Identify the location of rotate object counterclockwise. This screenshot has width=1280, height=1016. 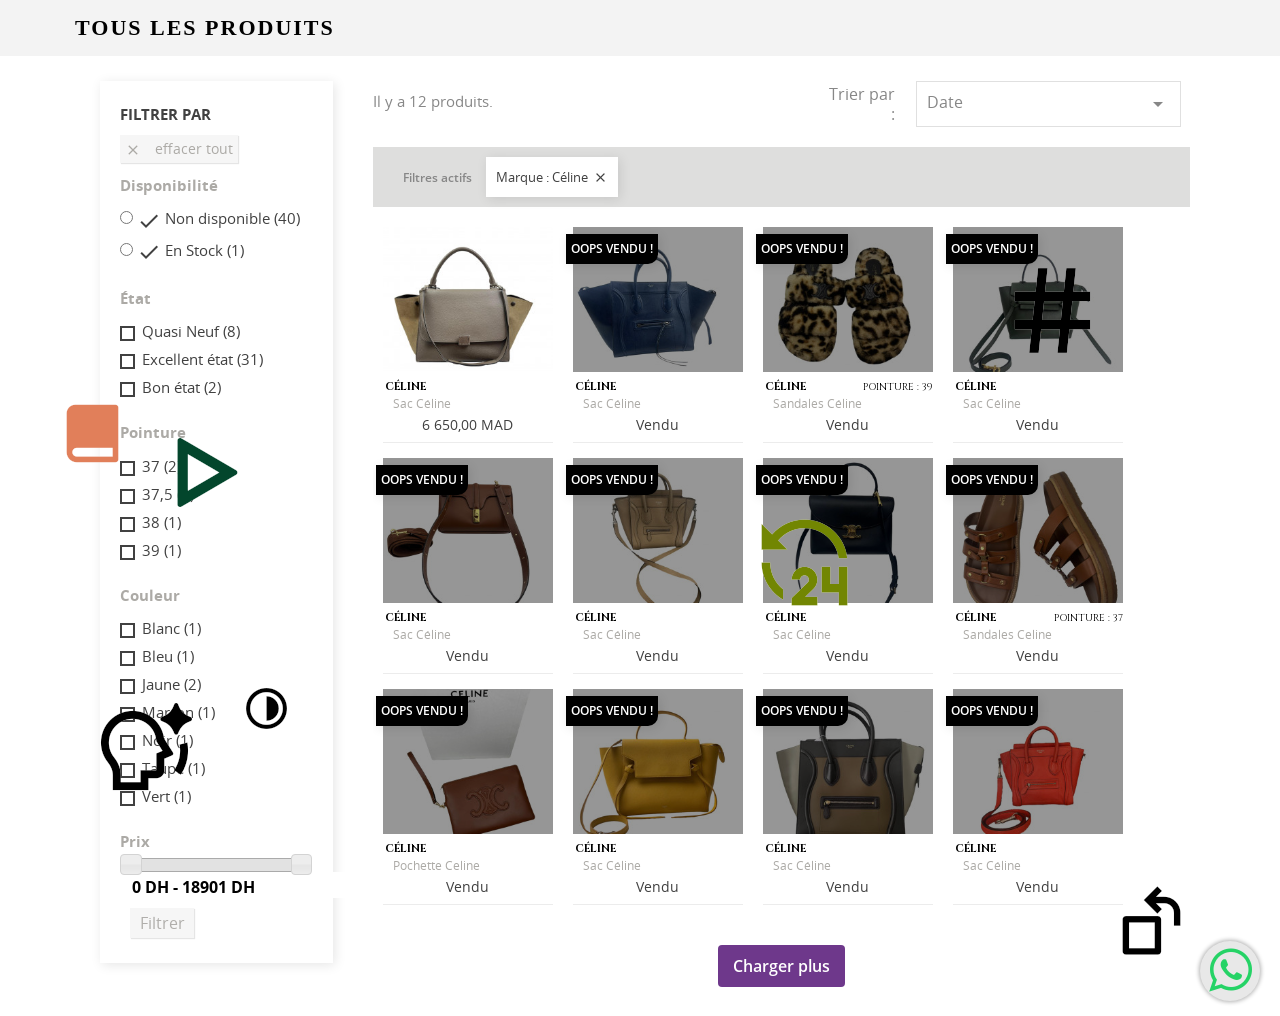
(1151, 922).